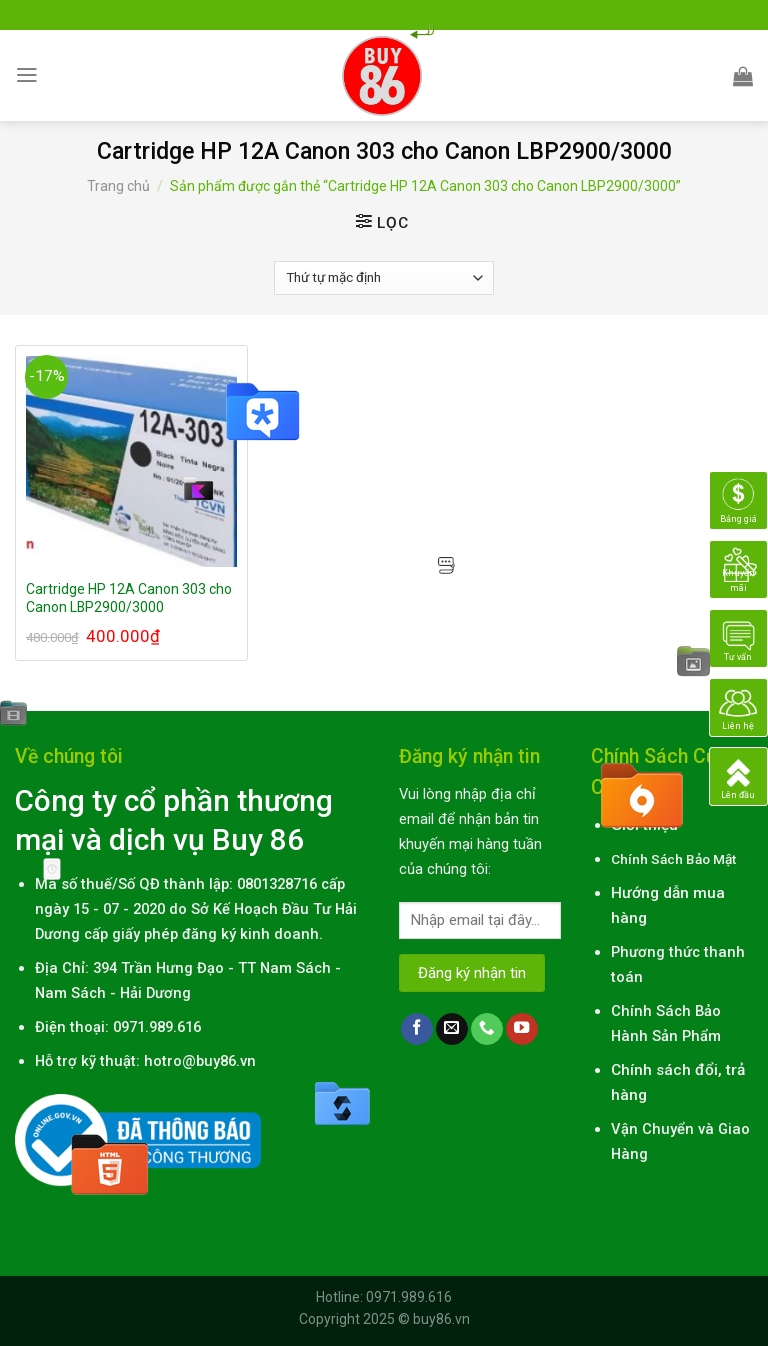 The width and height of the screenshot is (768, 1346). I want to click on open pictures folder, so click(693, 660).